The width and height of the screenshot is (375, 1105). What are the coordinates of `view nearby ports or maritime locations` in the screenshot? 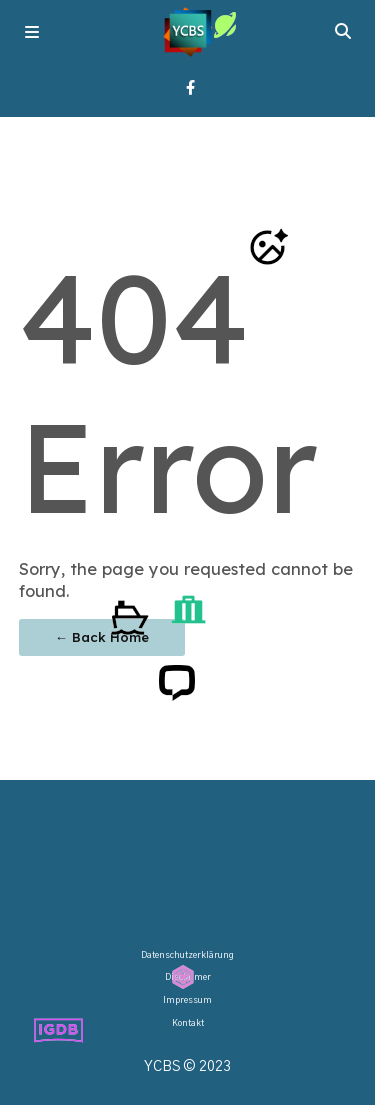 It's located at (129, 618).